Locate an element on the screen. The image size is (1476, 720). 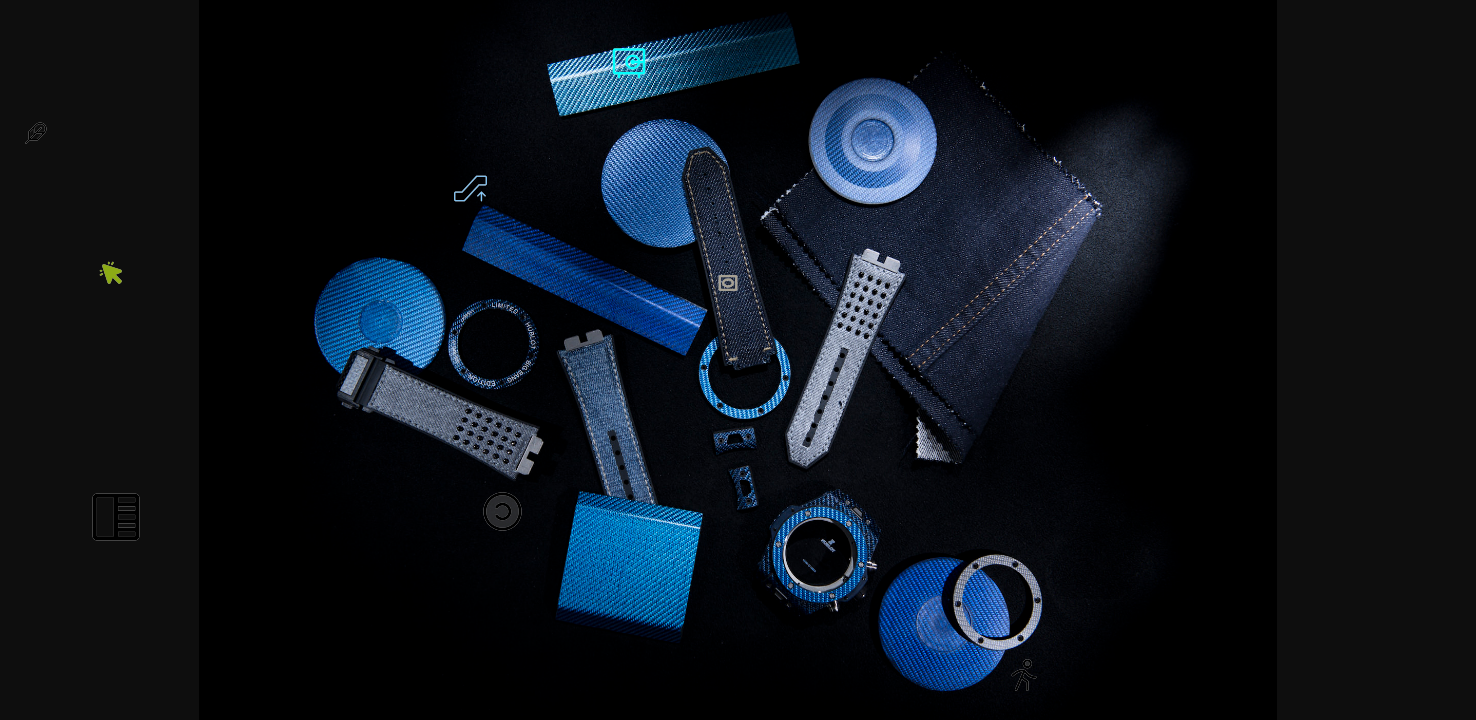
click or tap to interact is located at coordinates (112, 274).